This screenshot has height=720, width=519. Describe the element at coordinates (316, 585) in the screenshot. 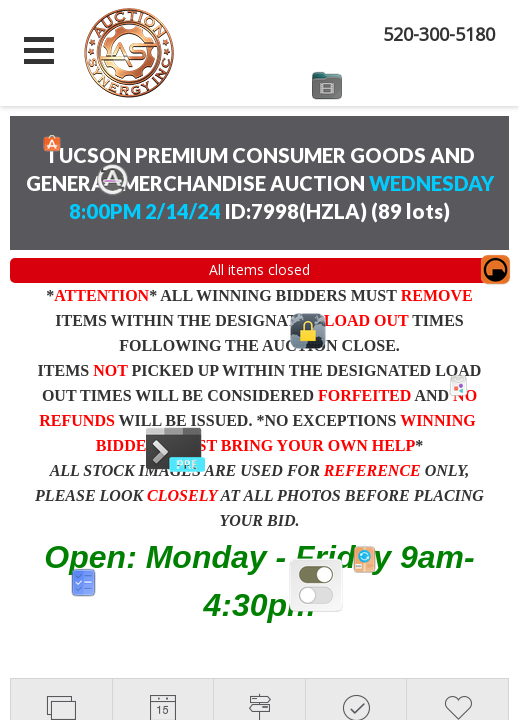

I see `open gnome tweaks application` at that location.